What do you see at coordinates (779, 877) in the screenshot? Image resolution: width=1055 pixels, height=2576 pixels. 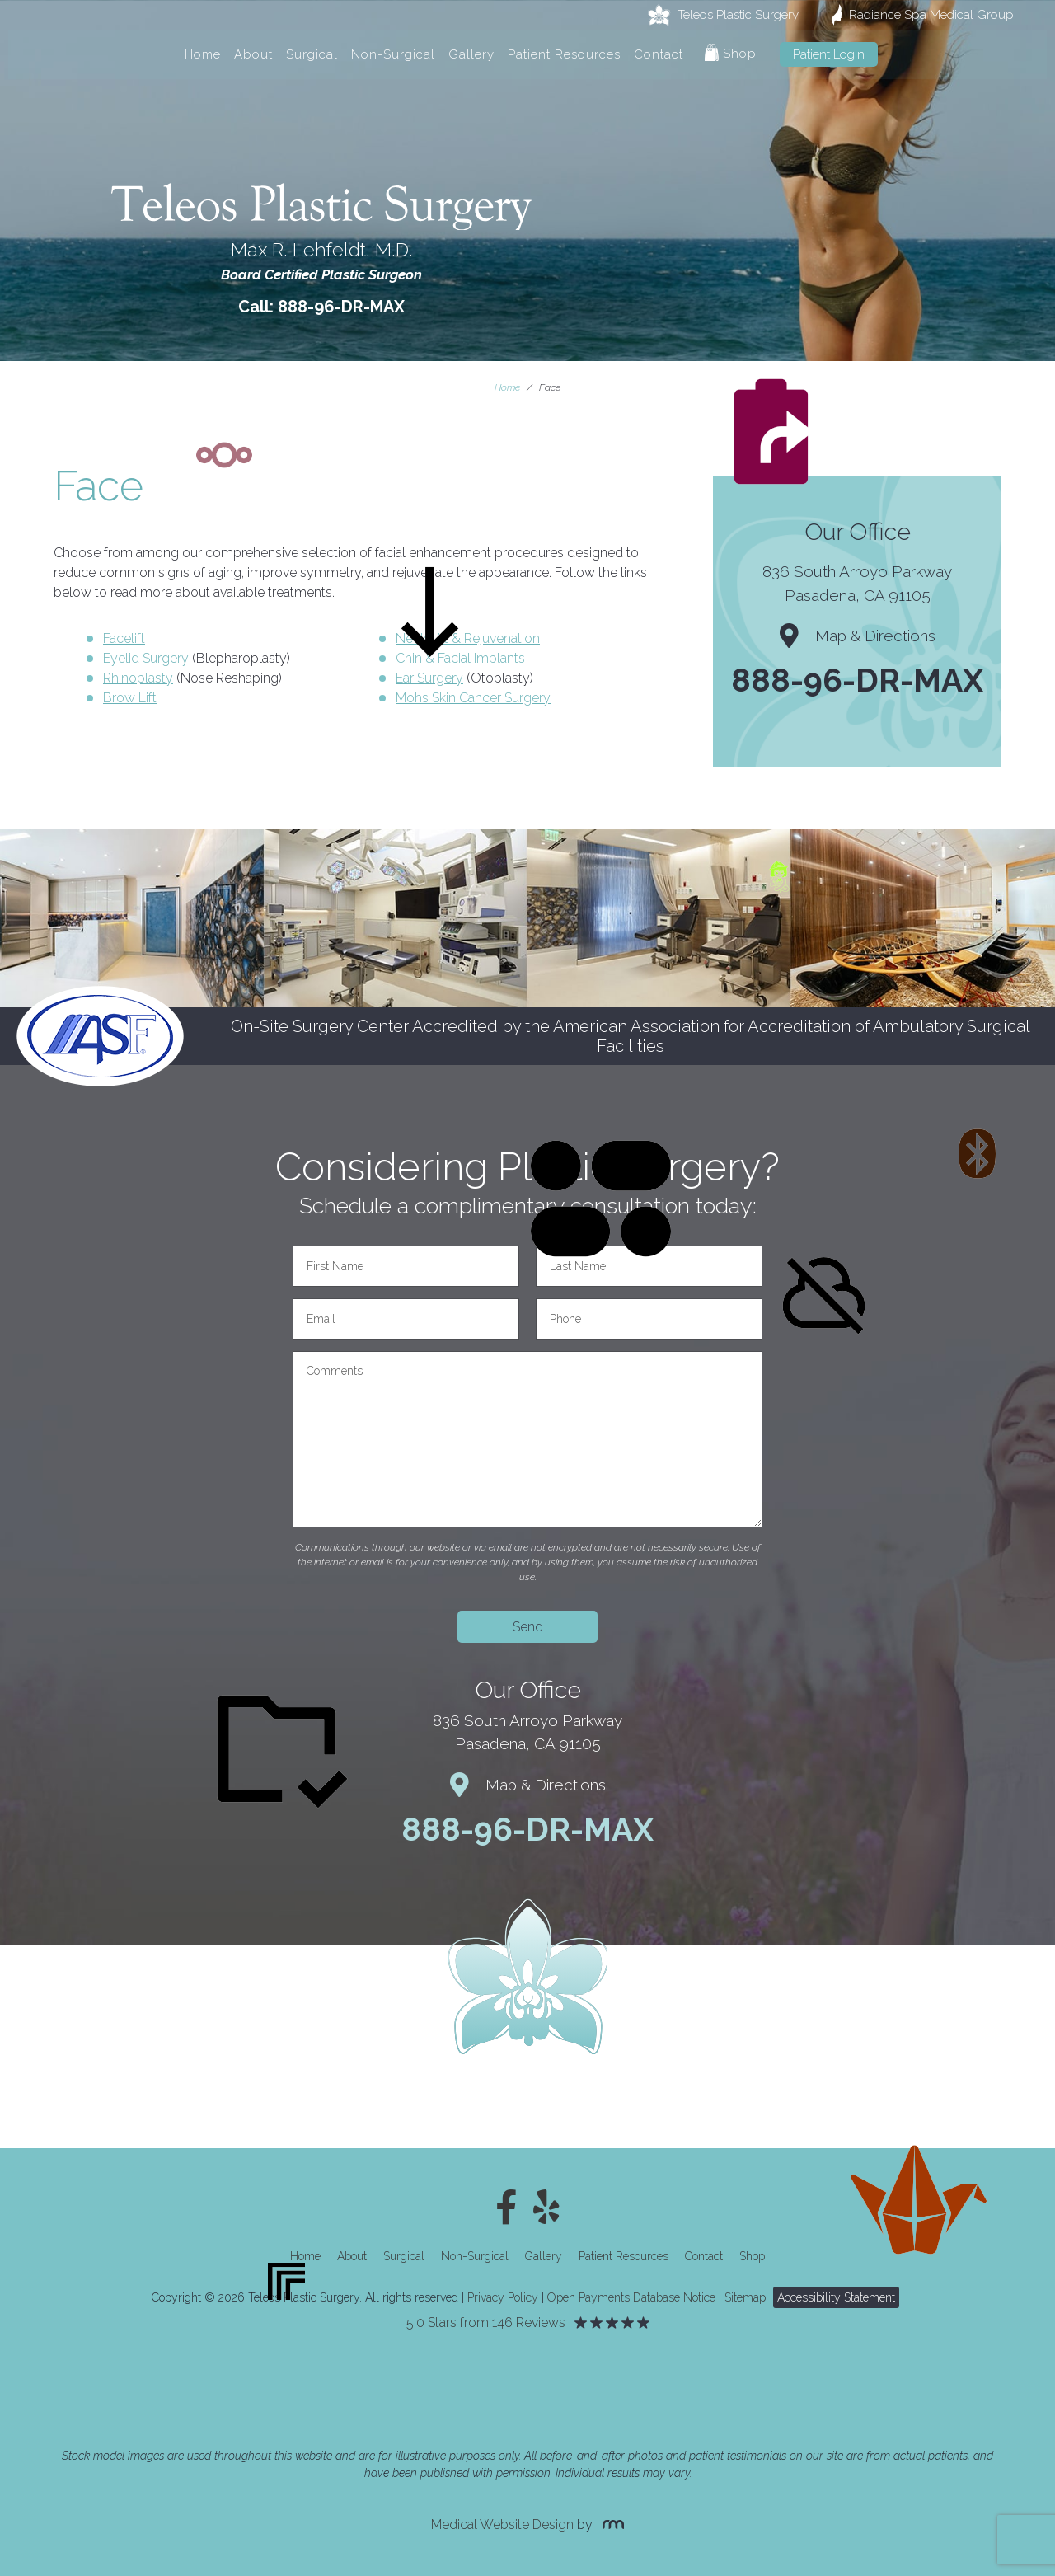 I see `launch ren'py visual novel engine` at bounding box center [779, 877].